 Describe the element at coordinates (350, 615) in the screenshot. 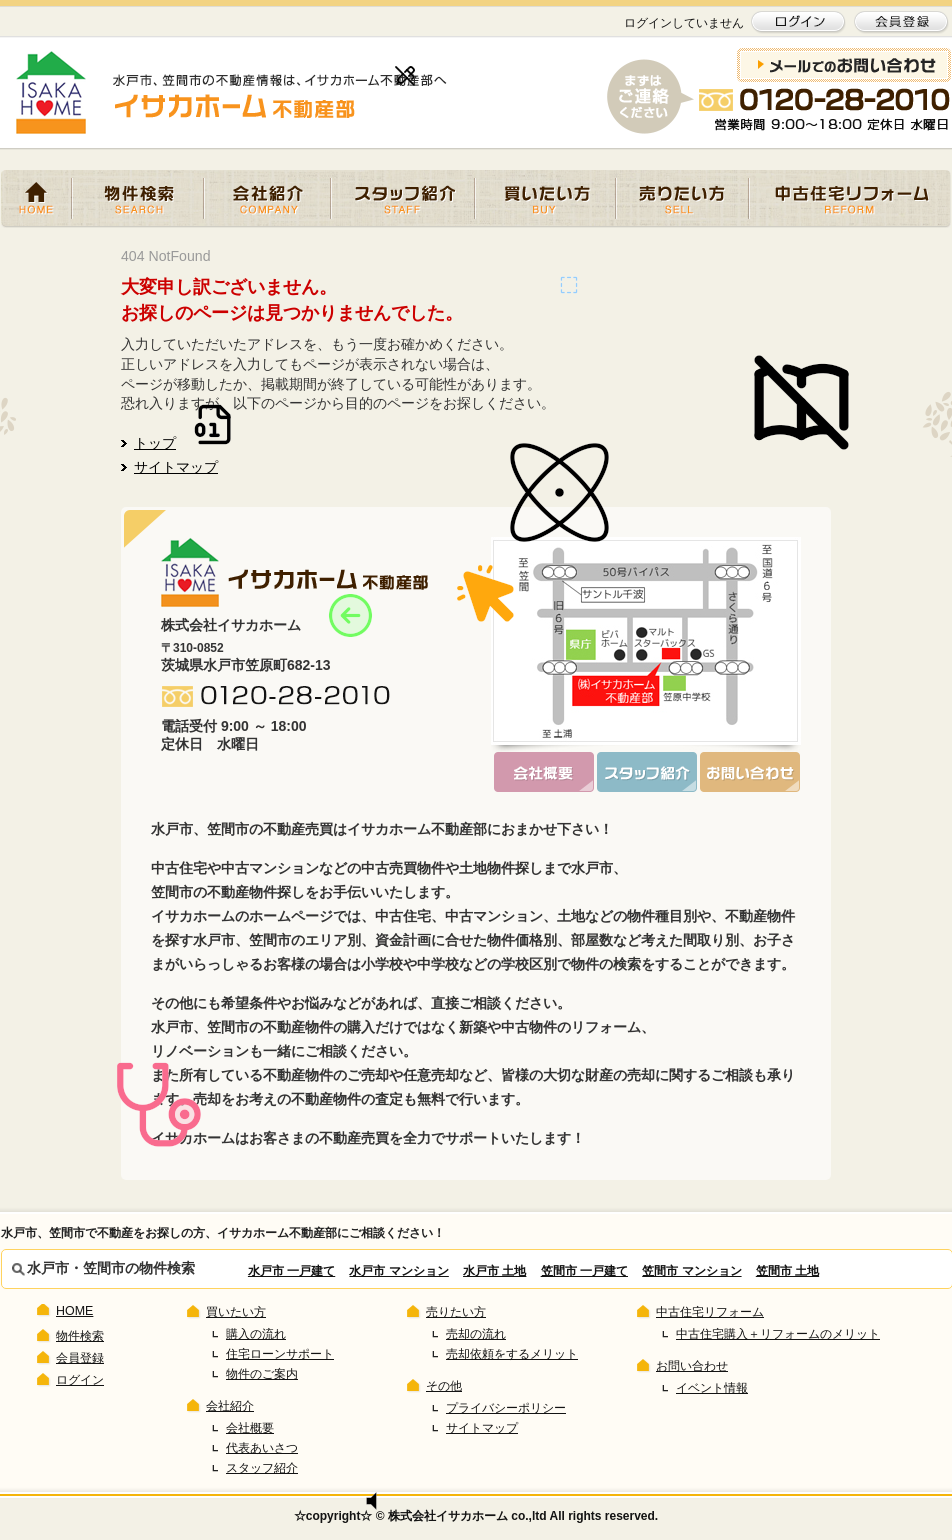

I see `go back to the previous screen` at that location.